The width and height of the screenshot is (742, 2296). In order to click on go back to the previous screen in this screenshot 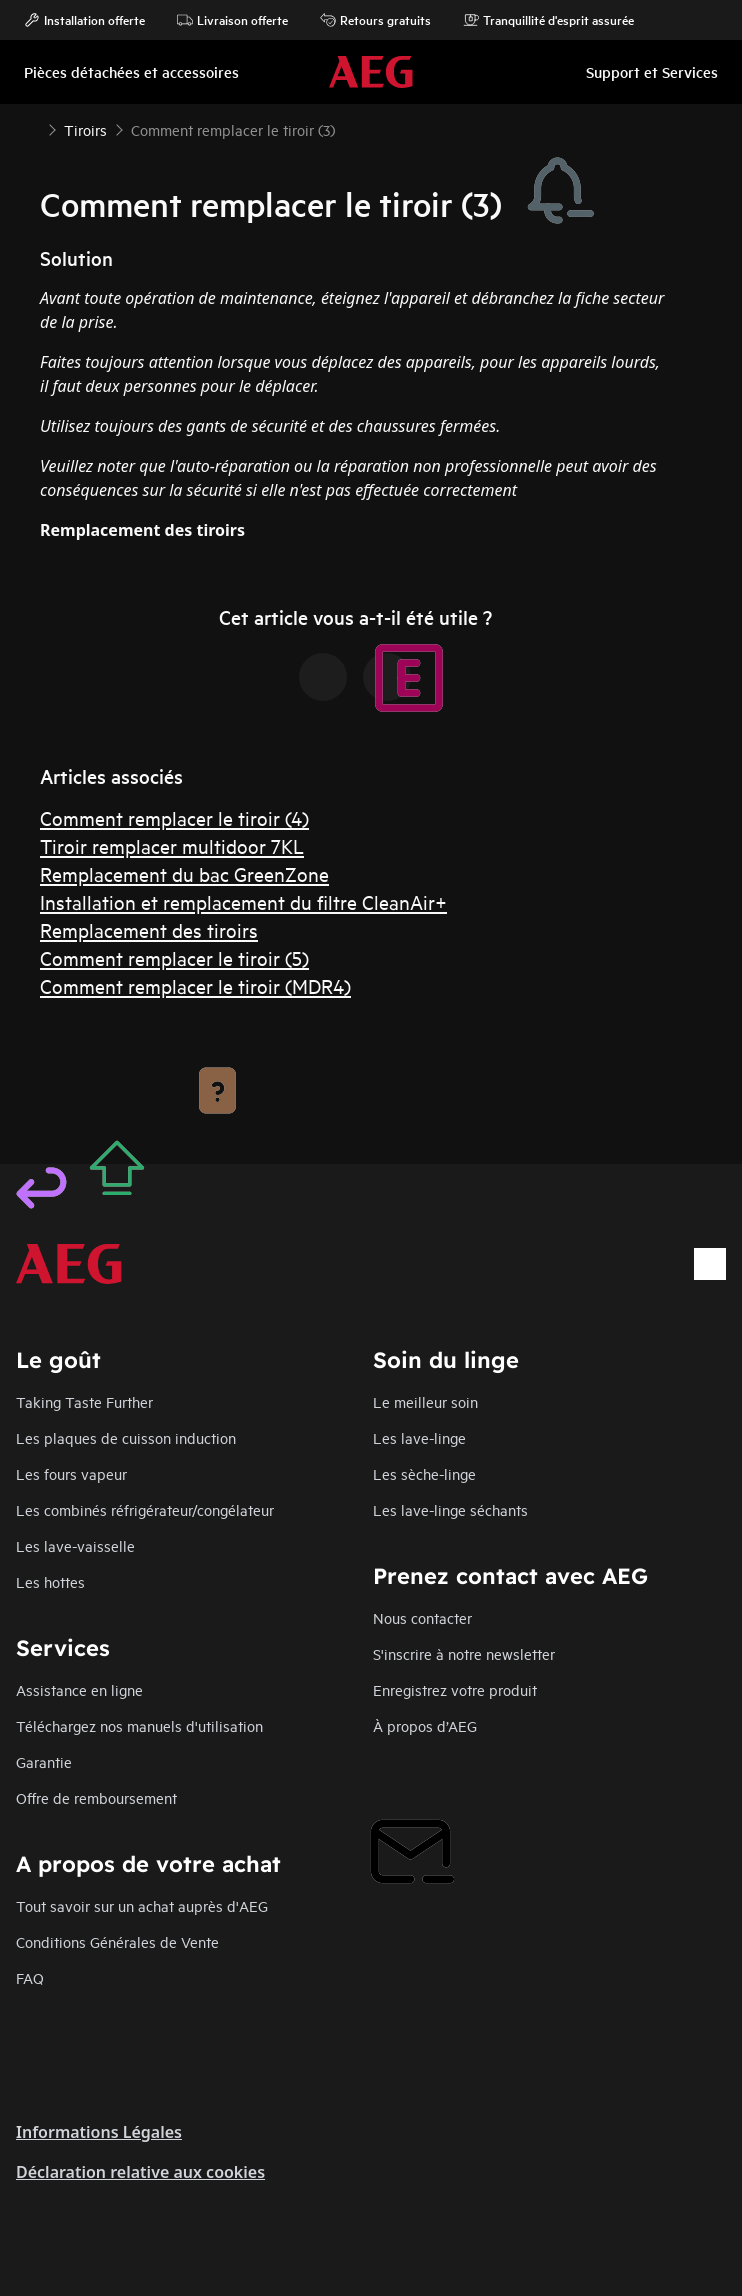, I will do `click(40, 1185)`.